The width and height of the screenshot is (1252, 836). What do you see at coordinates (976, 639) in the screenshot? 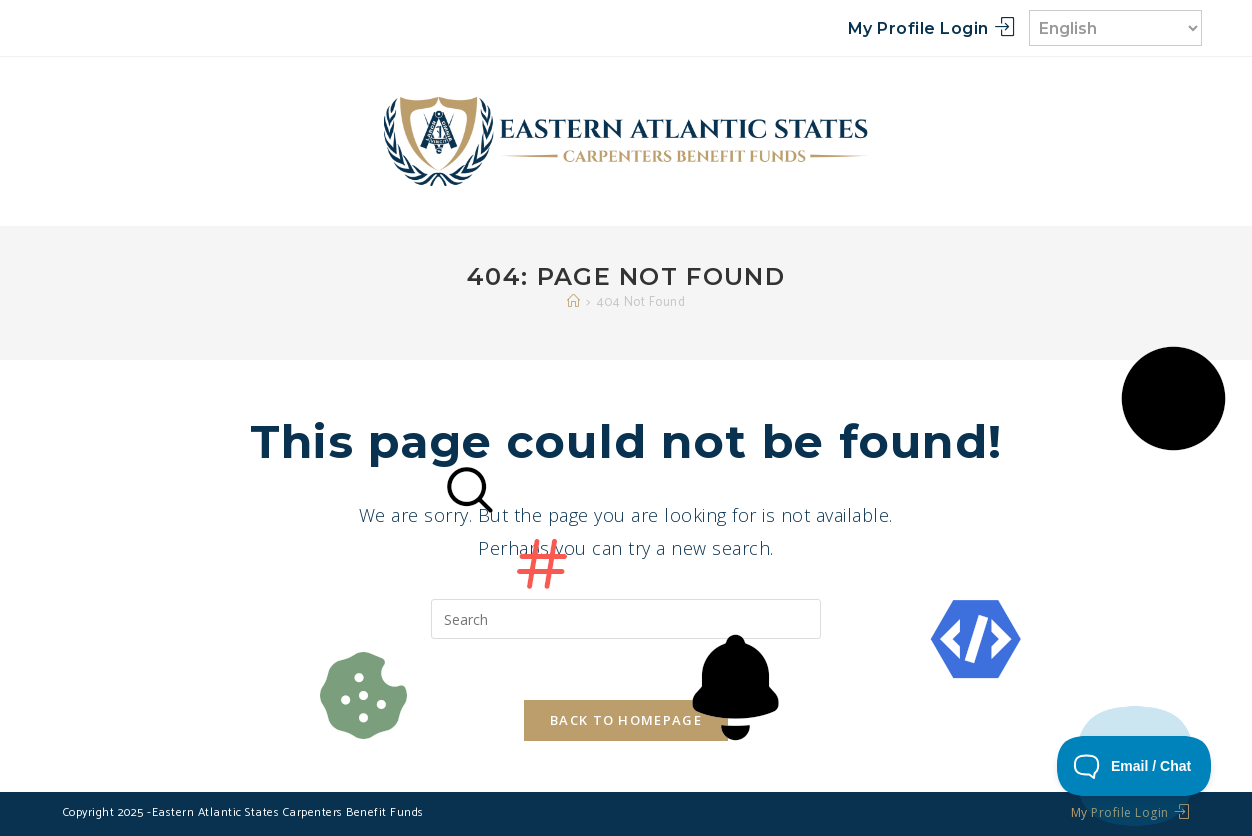
I see `indicates an early verified bot developer badge on discord` at bounding box center [976, 639].